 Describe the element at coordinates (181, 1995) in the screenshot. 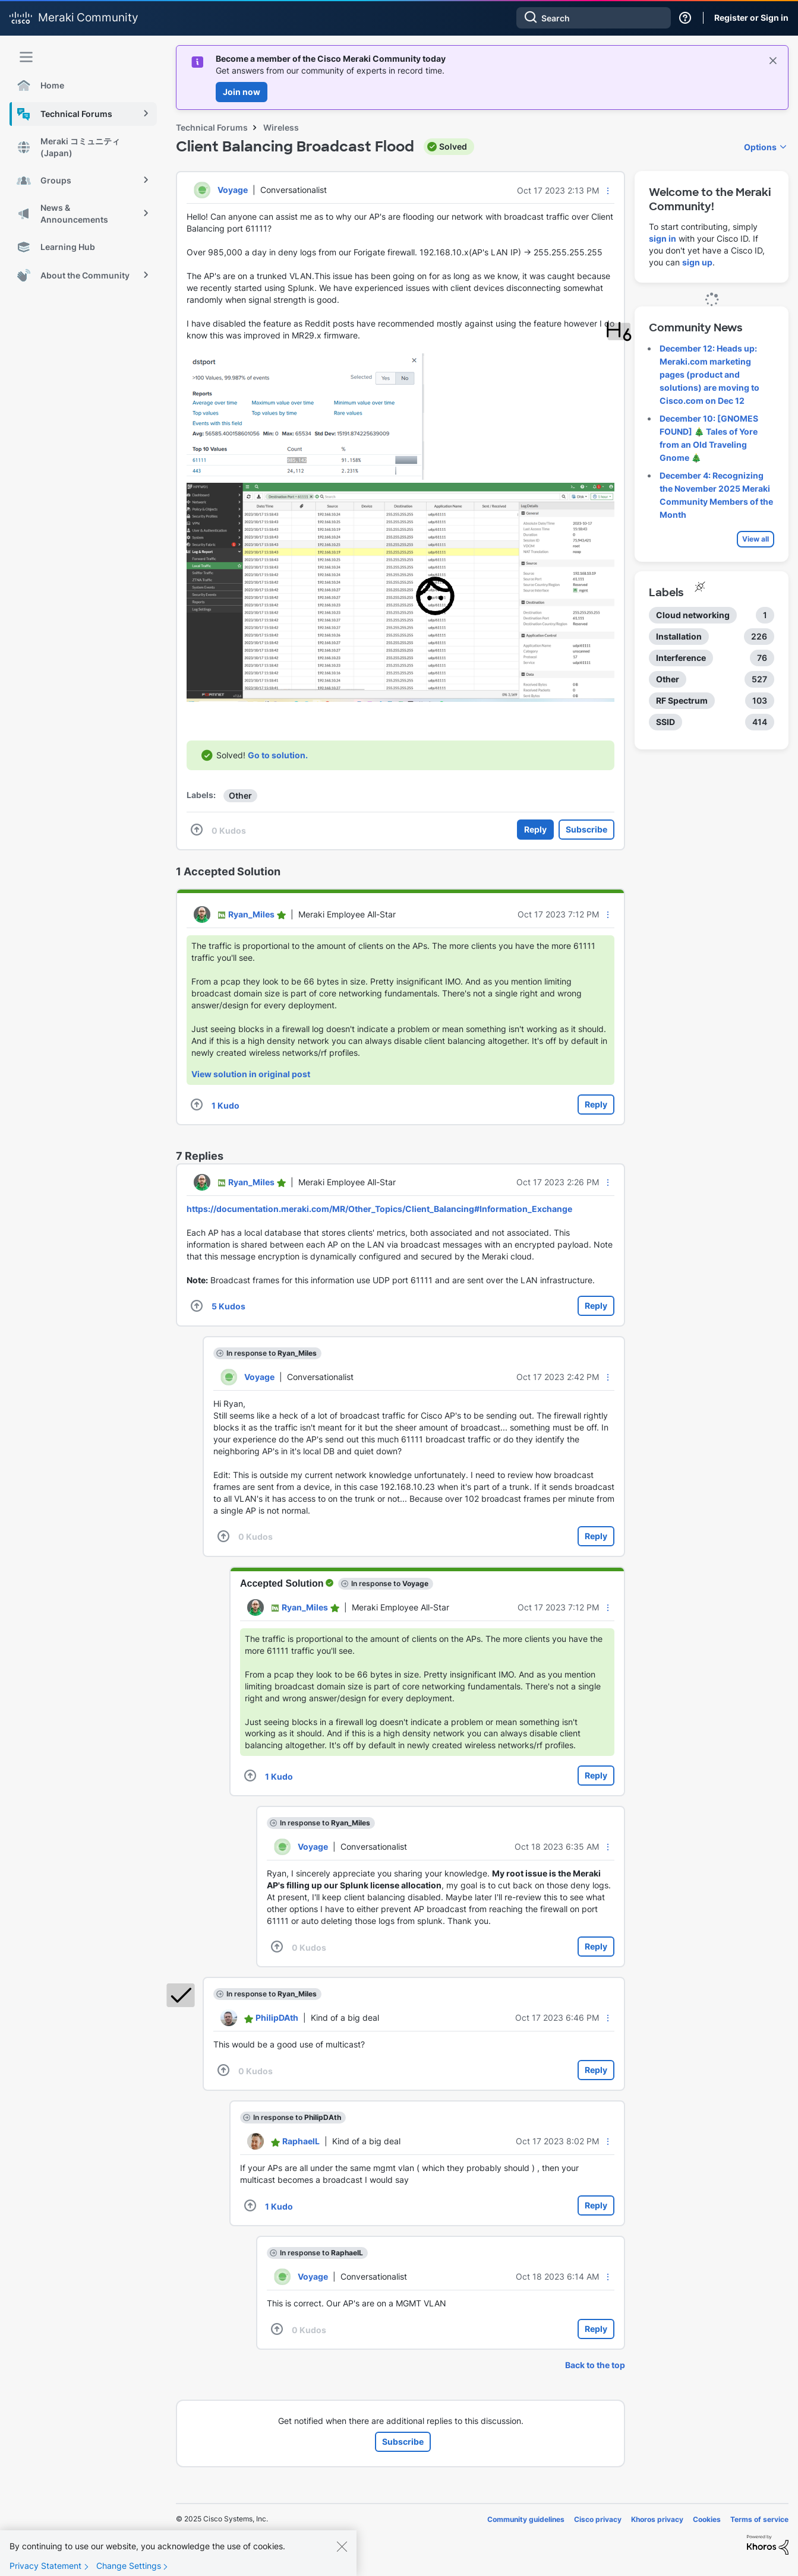

I see `confirm or submit an action` at that location.